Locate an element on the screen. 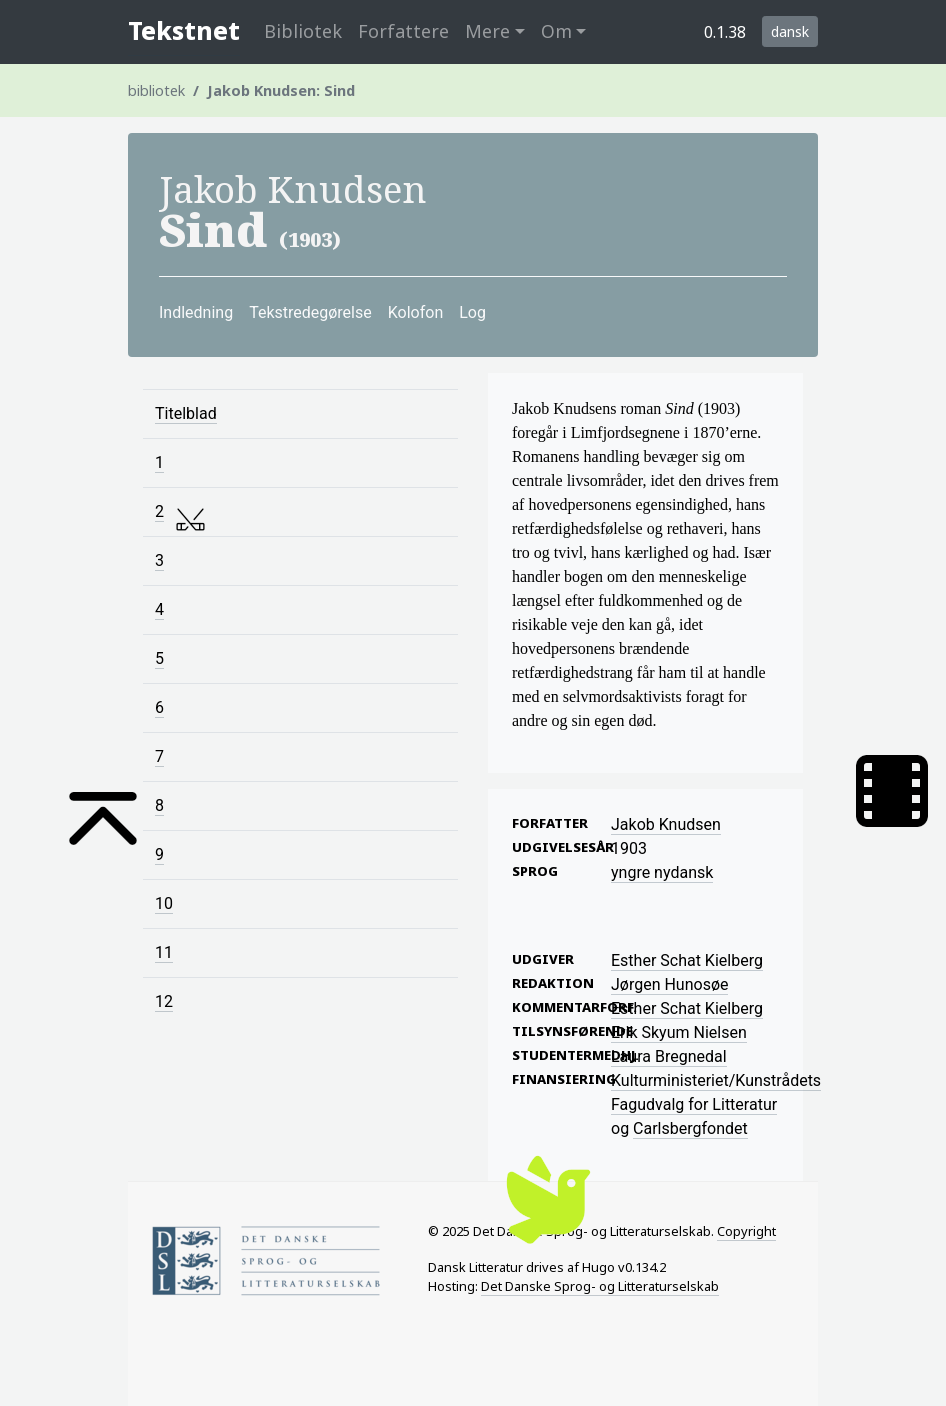 This screenshot has height=1406, width=946. collapse or minimize a section is located at coordinates (103, 817).